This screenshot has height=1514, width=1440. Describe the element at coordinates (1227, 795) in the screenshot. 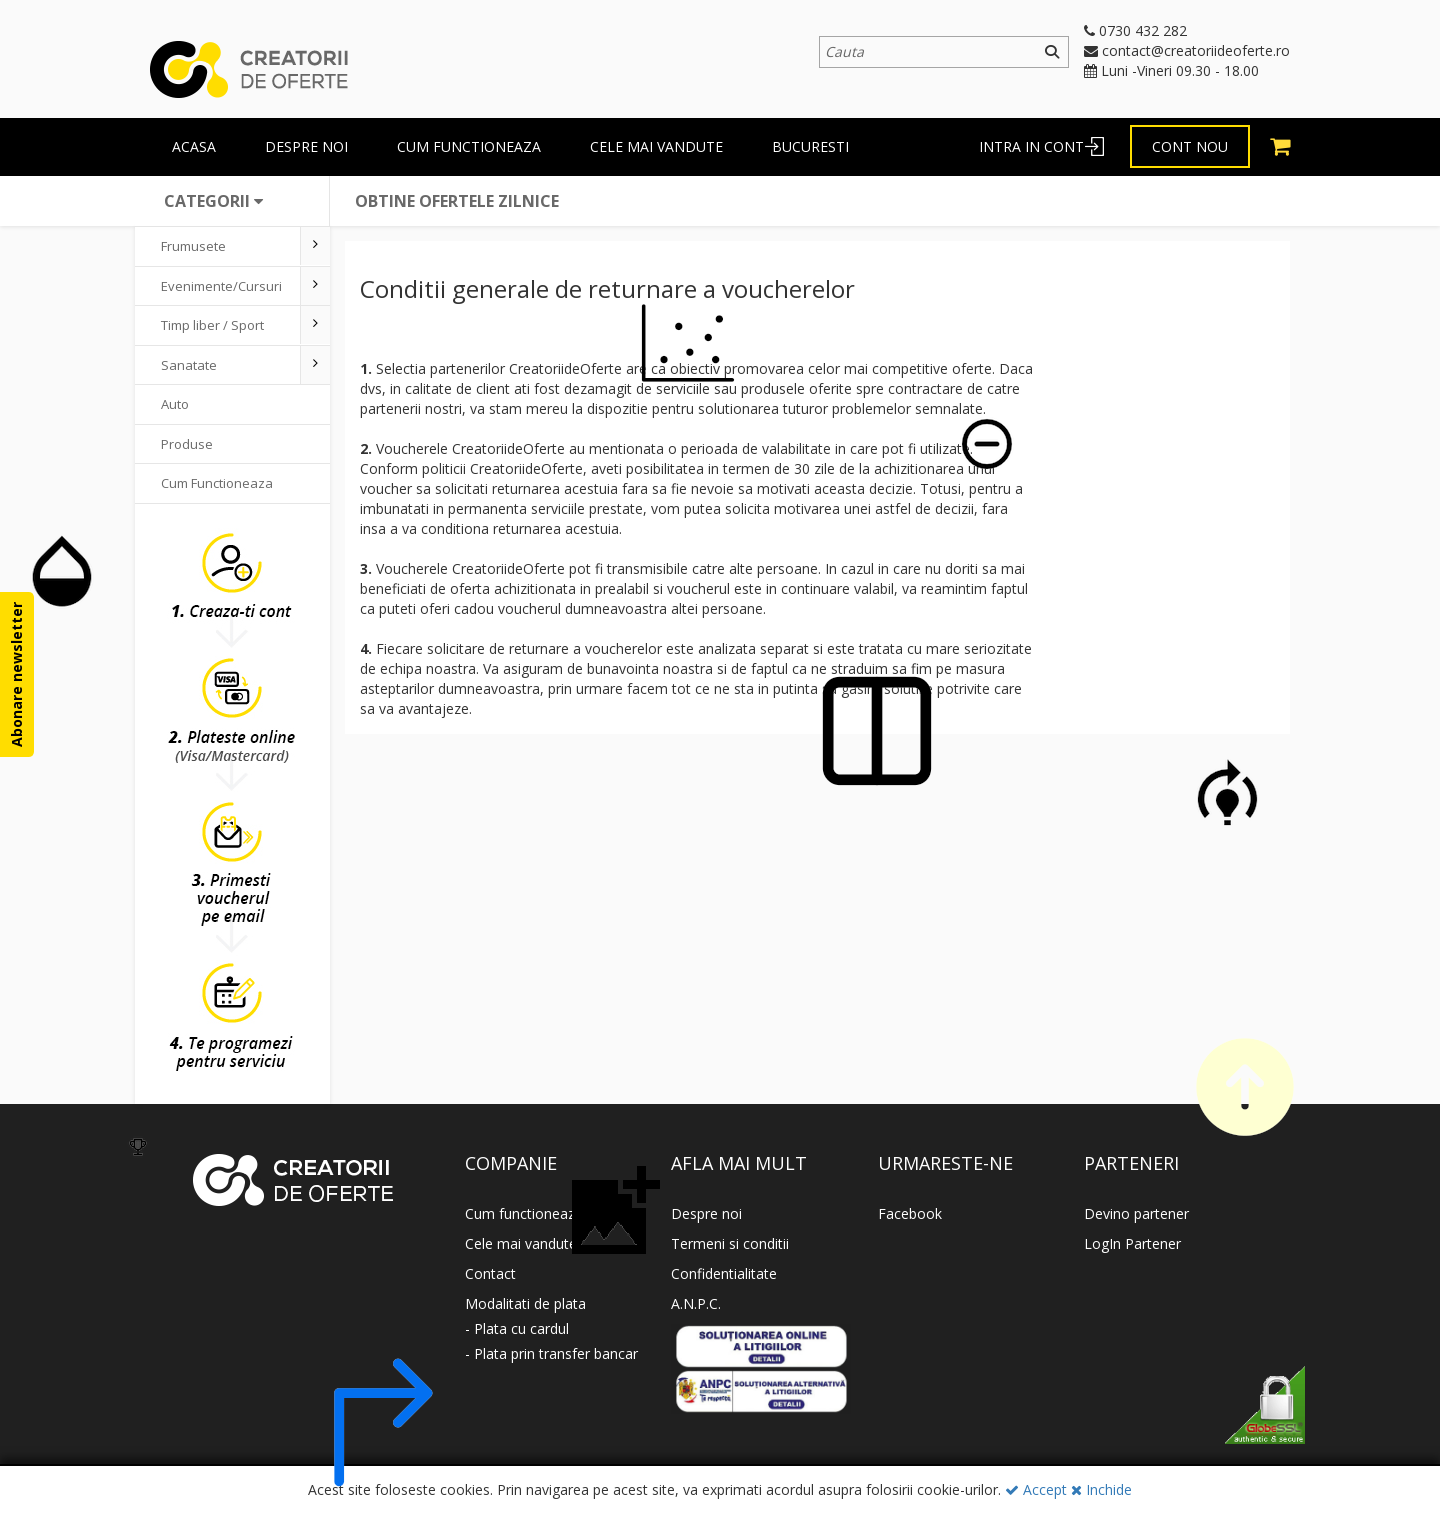

I see `indicates model training in progress` at that location.